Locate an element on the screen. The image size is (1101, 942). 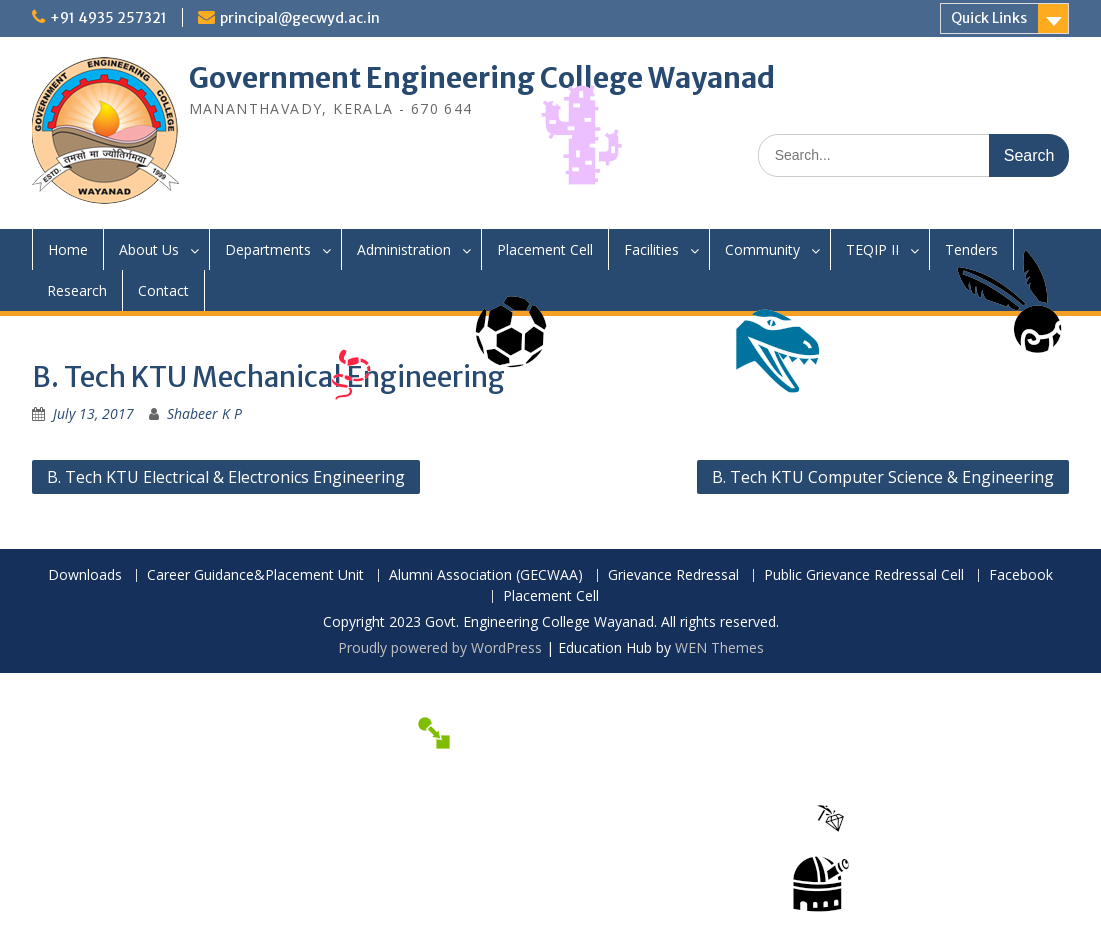
transform or convert an object is located at coordinates (434, 733).